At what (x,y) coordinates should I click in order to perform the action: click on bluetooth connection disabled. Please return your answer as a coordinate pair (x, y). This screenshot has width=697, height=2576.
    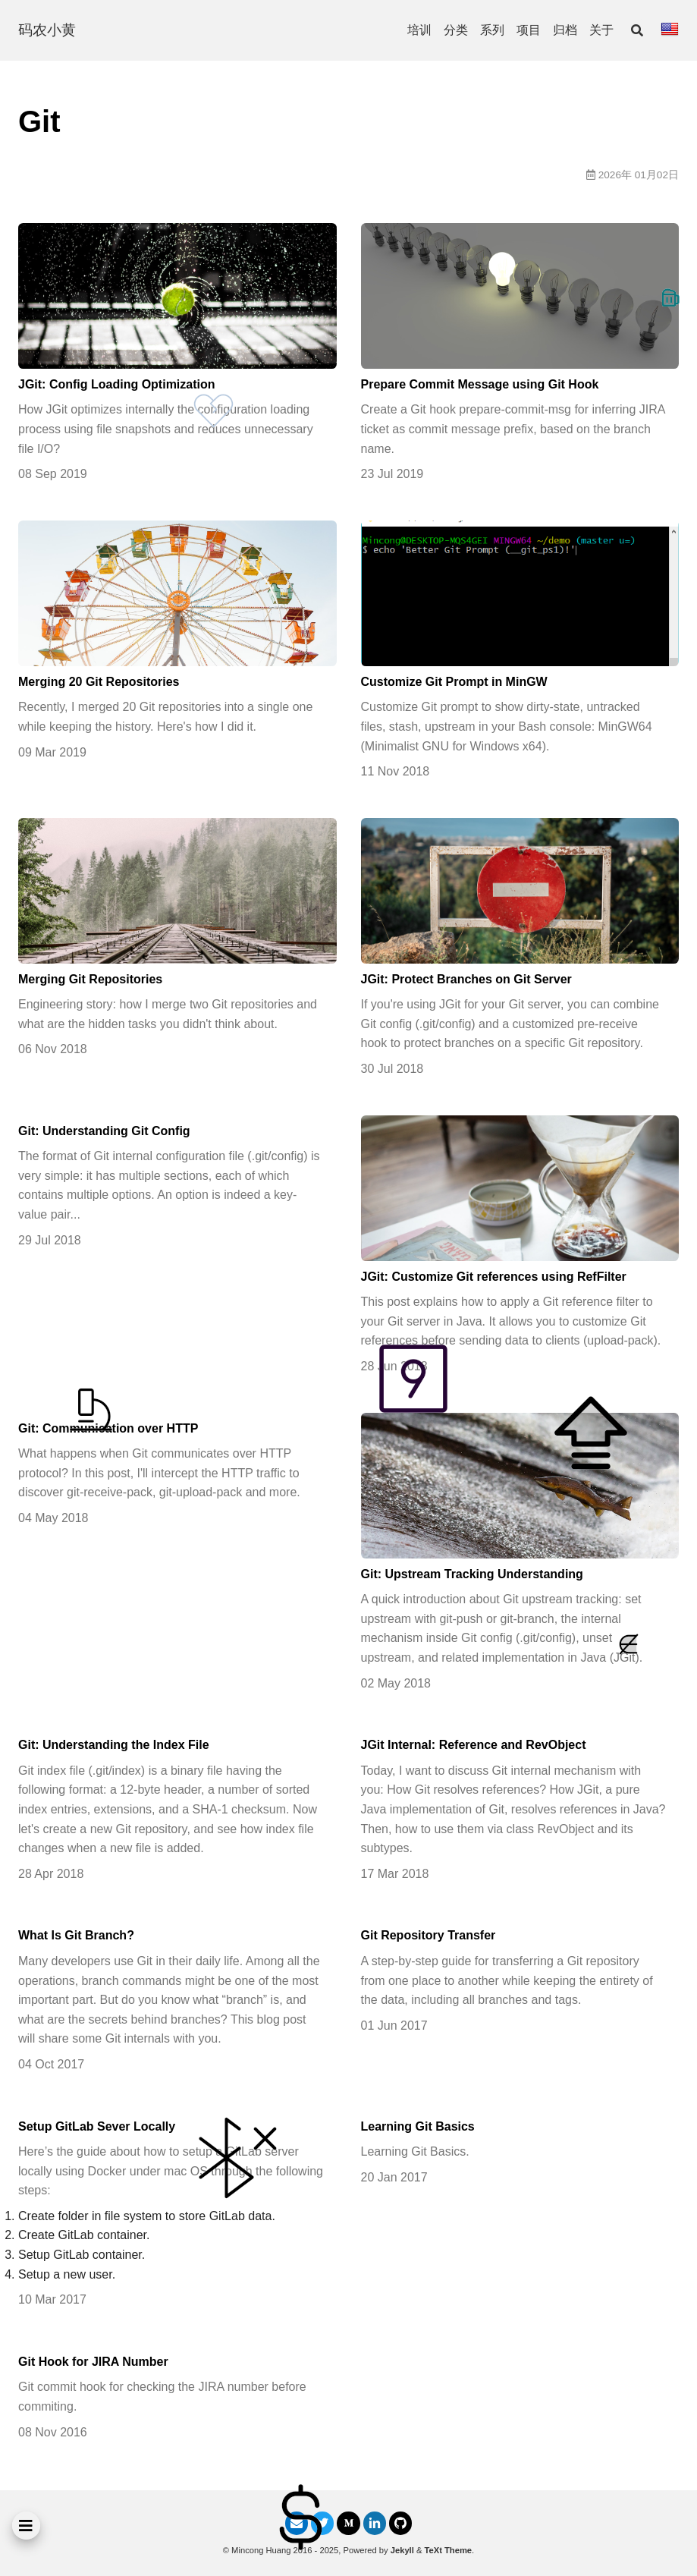
    Looking at the image, I should click on (233, 2158).